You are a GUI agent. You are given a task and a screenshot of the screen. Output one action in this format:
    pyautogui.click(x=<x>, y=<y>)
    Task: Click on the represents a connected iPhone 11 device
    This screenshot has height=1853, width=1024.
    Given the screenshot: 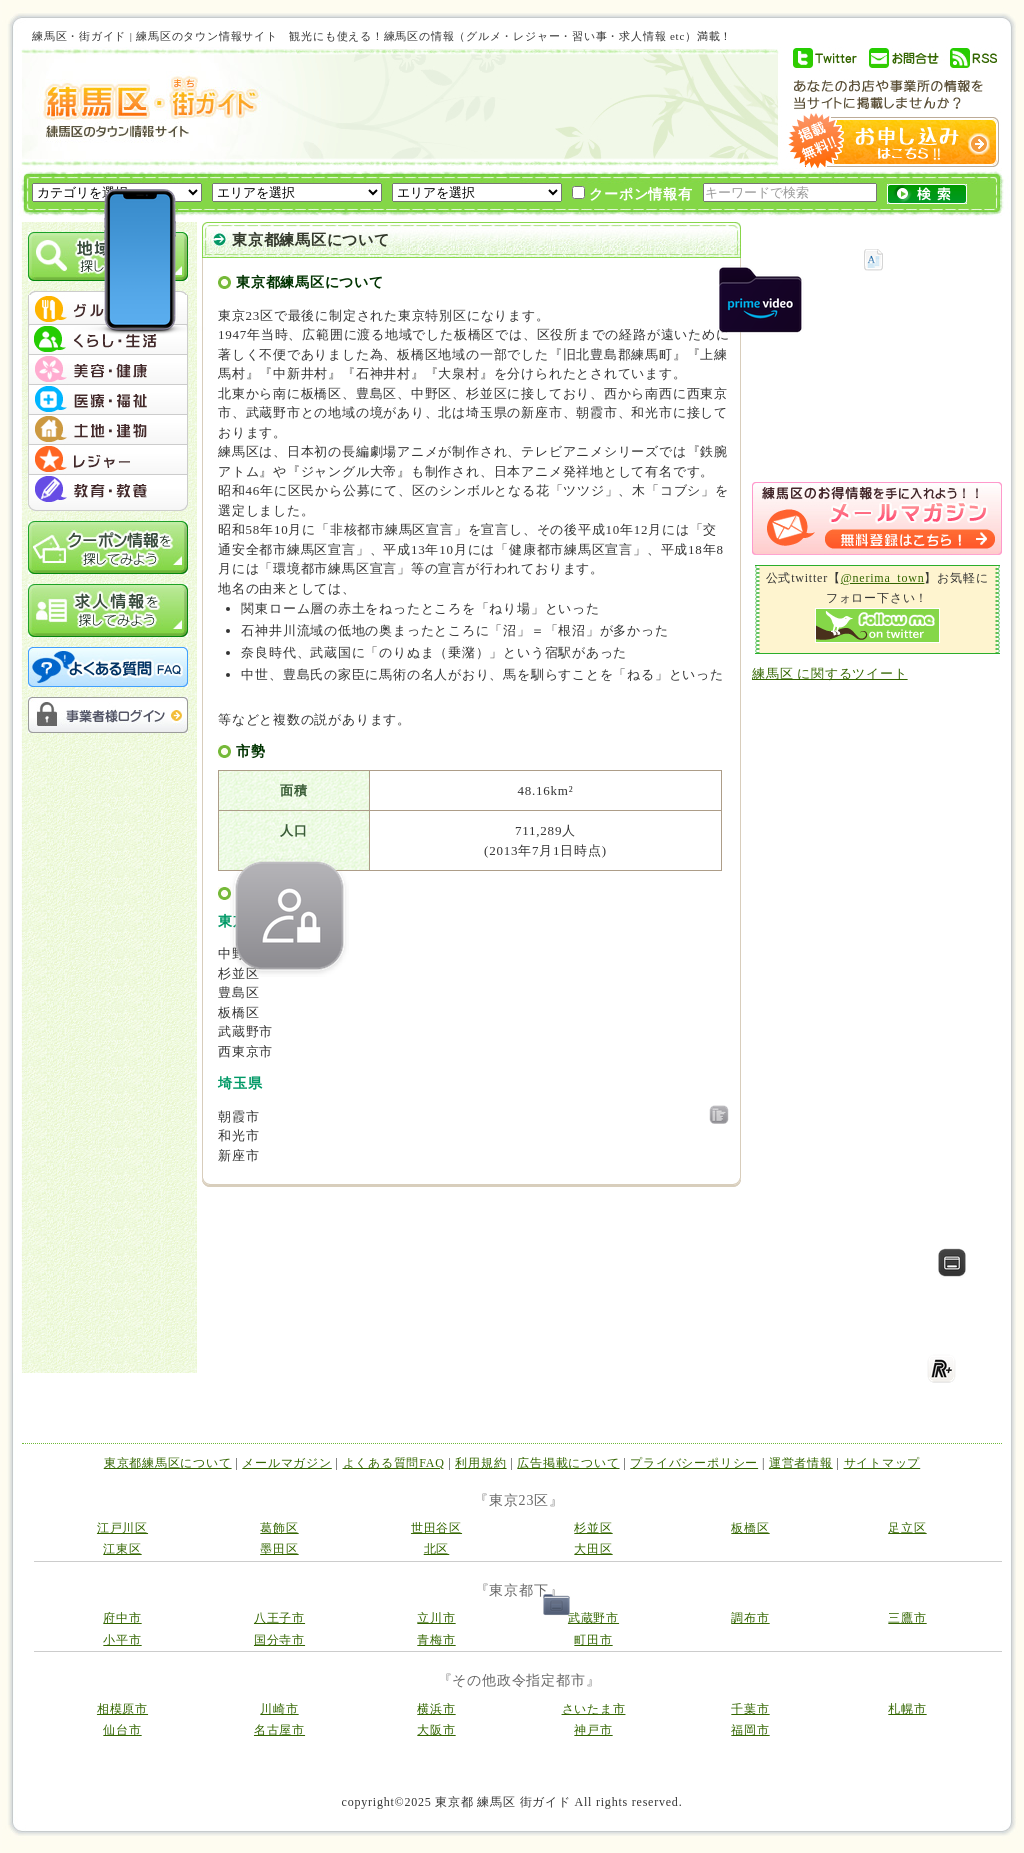 What is the action you would take?
    pyautogui.click(x=140, y=262)
    